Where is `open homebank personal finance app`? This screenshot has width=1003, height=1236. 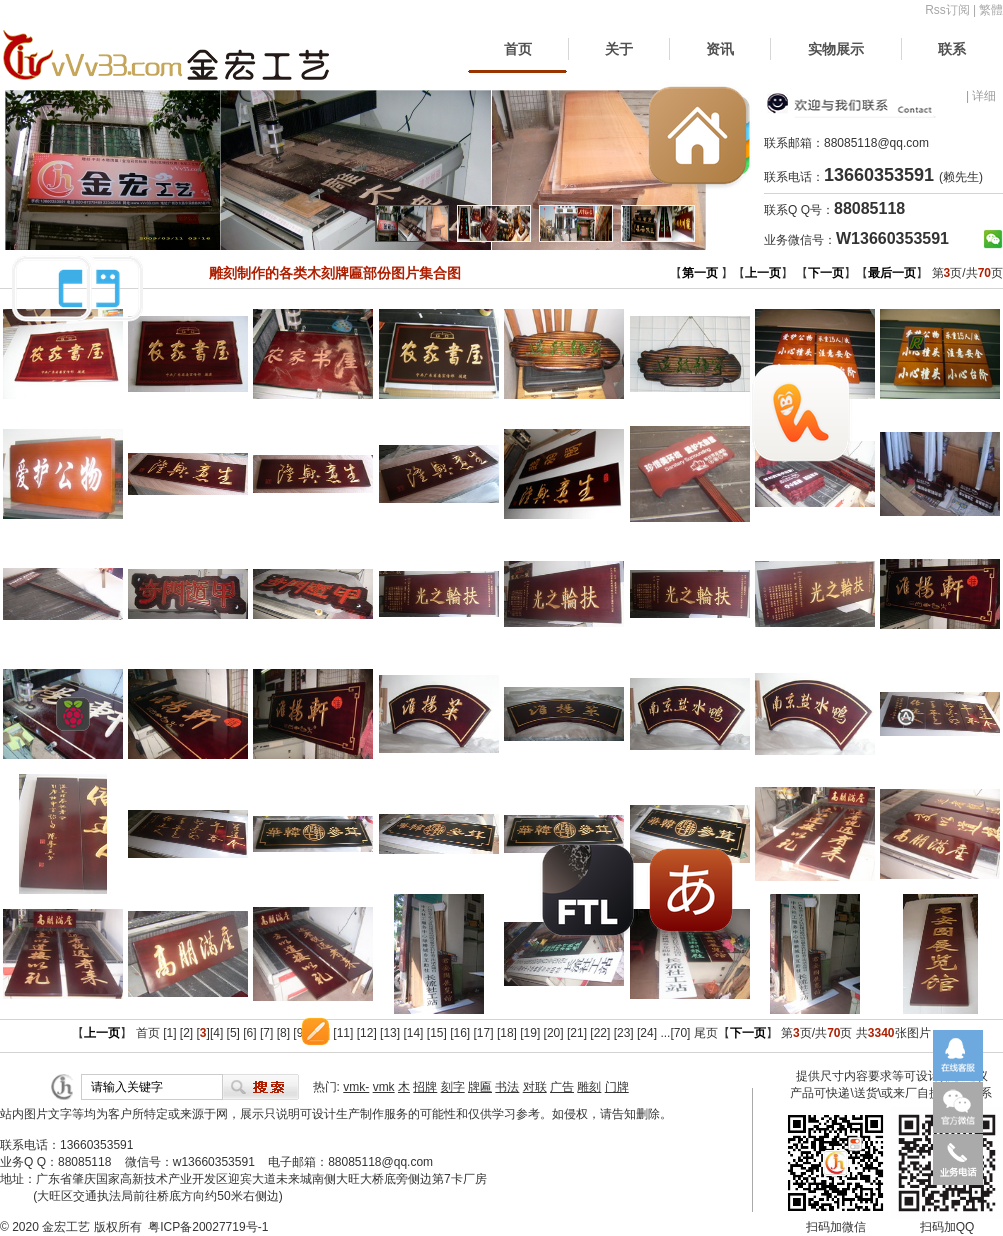 open homebank personal finance app is located at coordinates (697, 135).